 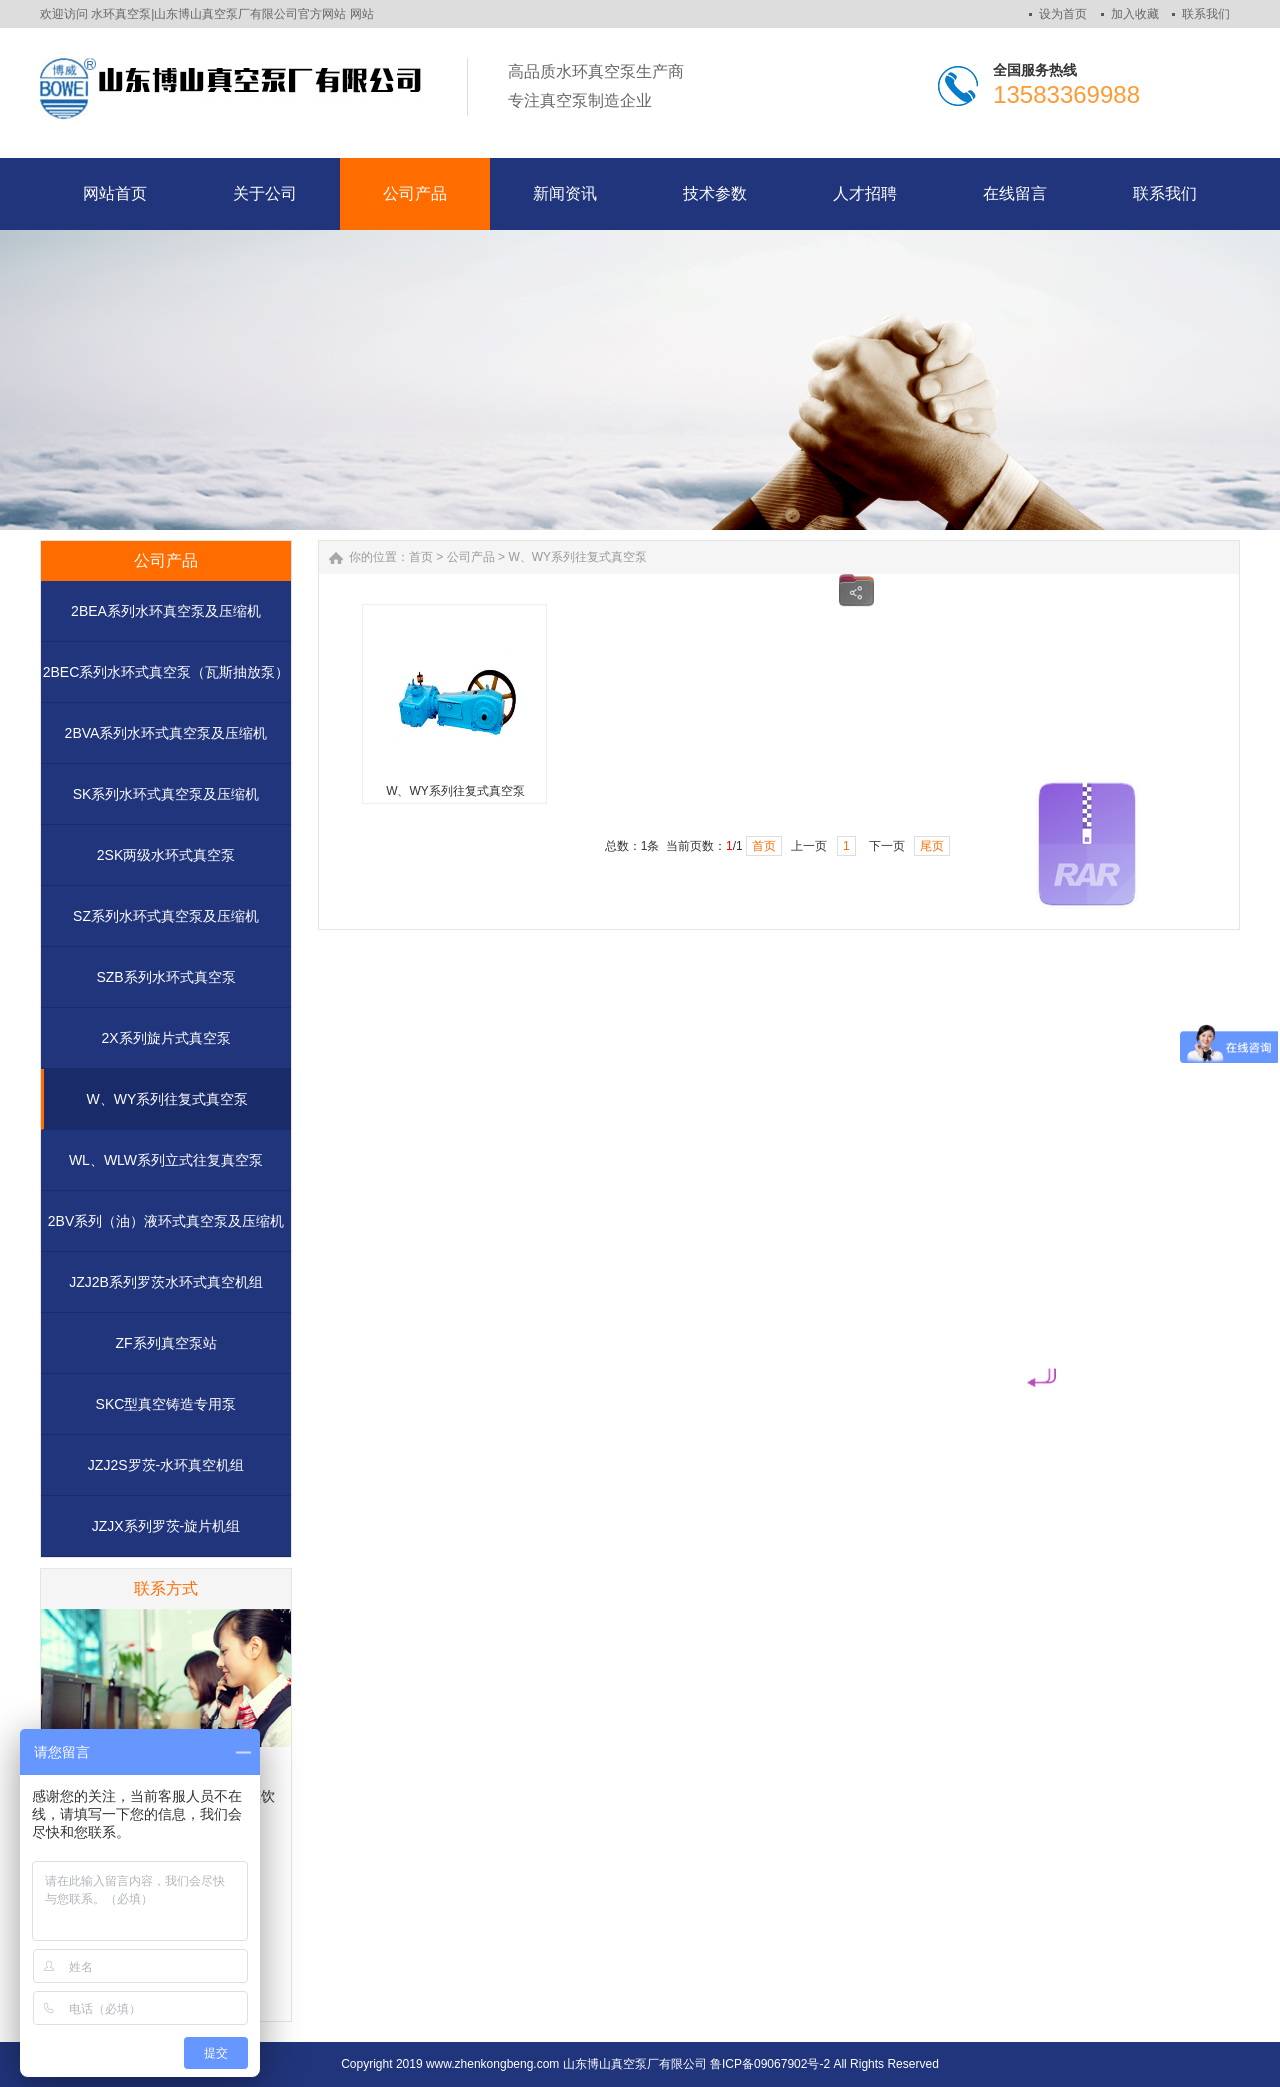 I want to click on a compressed RAR archive file, so click(x=1087, y=844).